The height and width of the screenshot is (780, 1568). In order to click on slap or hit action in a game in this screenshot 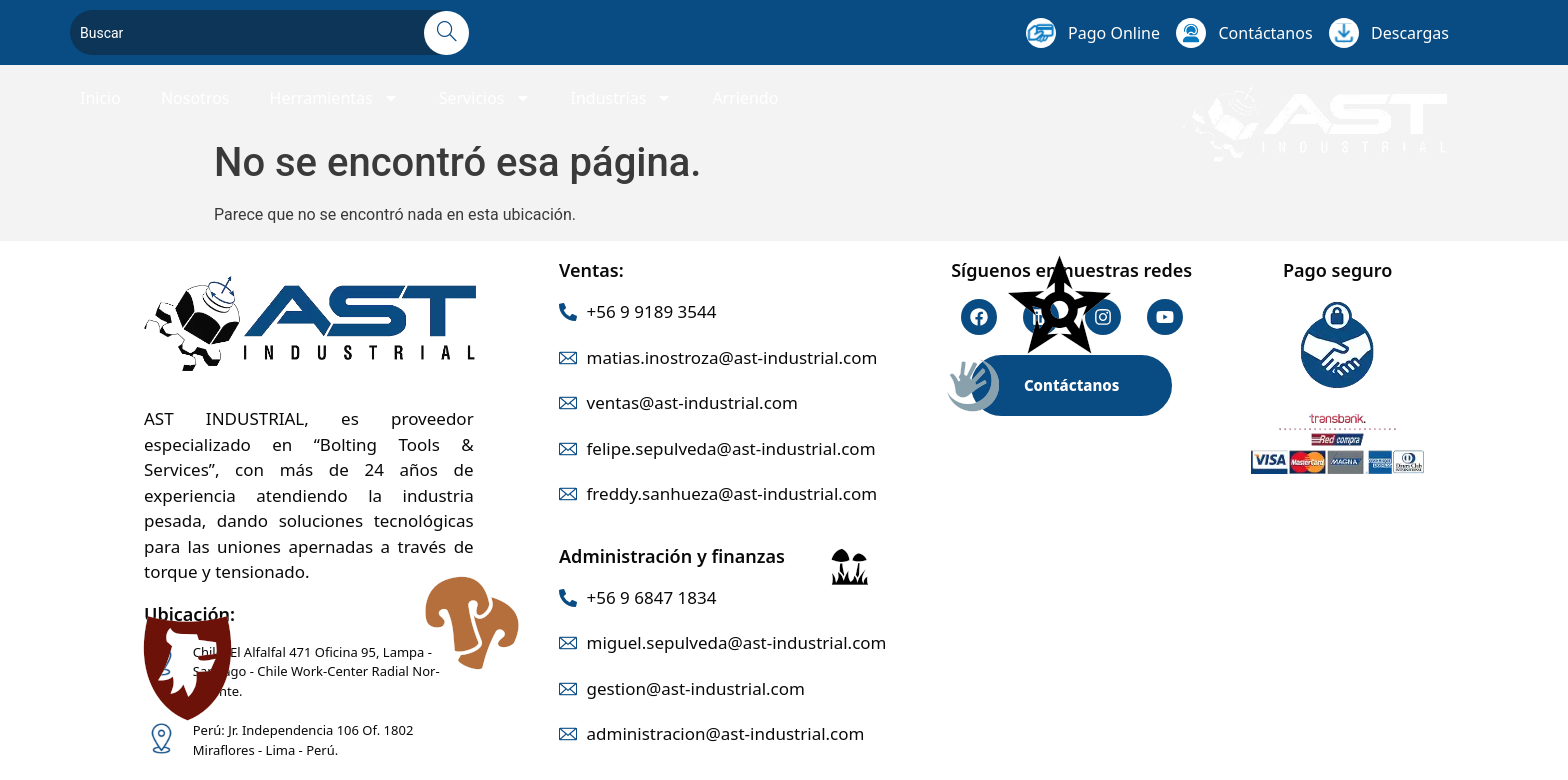, I will do `click(972, 384)`.